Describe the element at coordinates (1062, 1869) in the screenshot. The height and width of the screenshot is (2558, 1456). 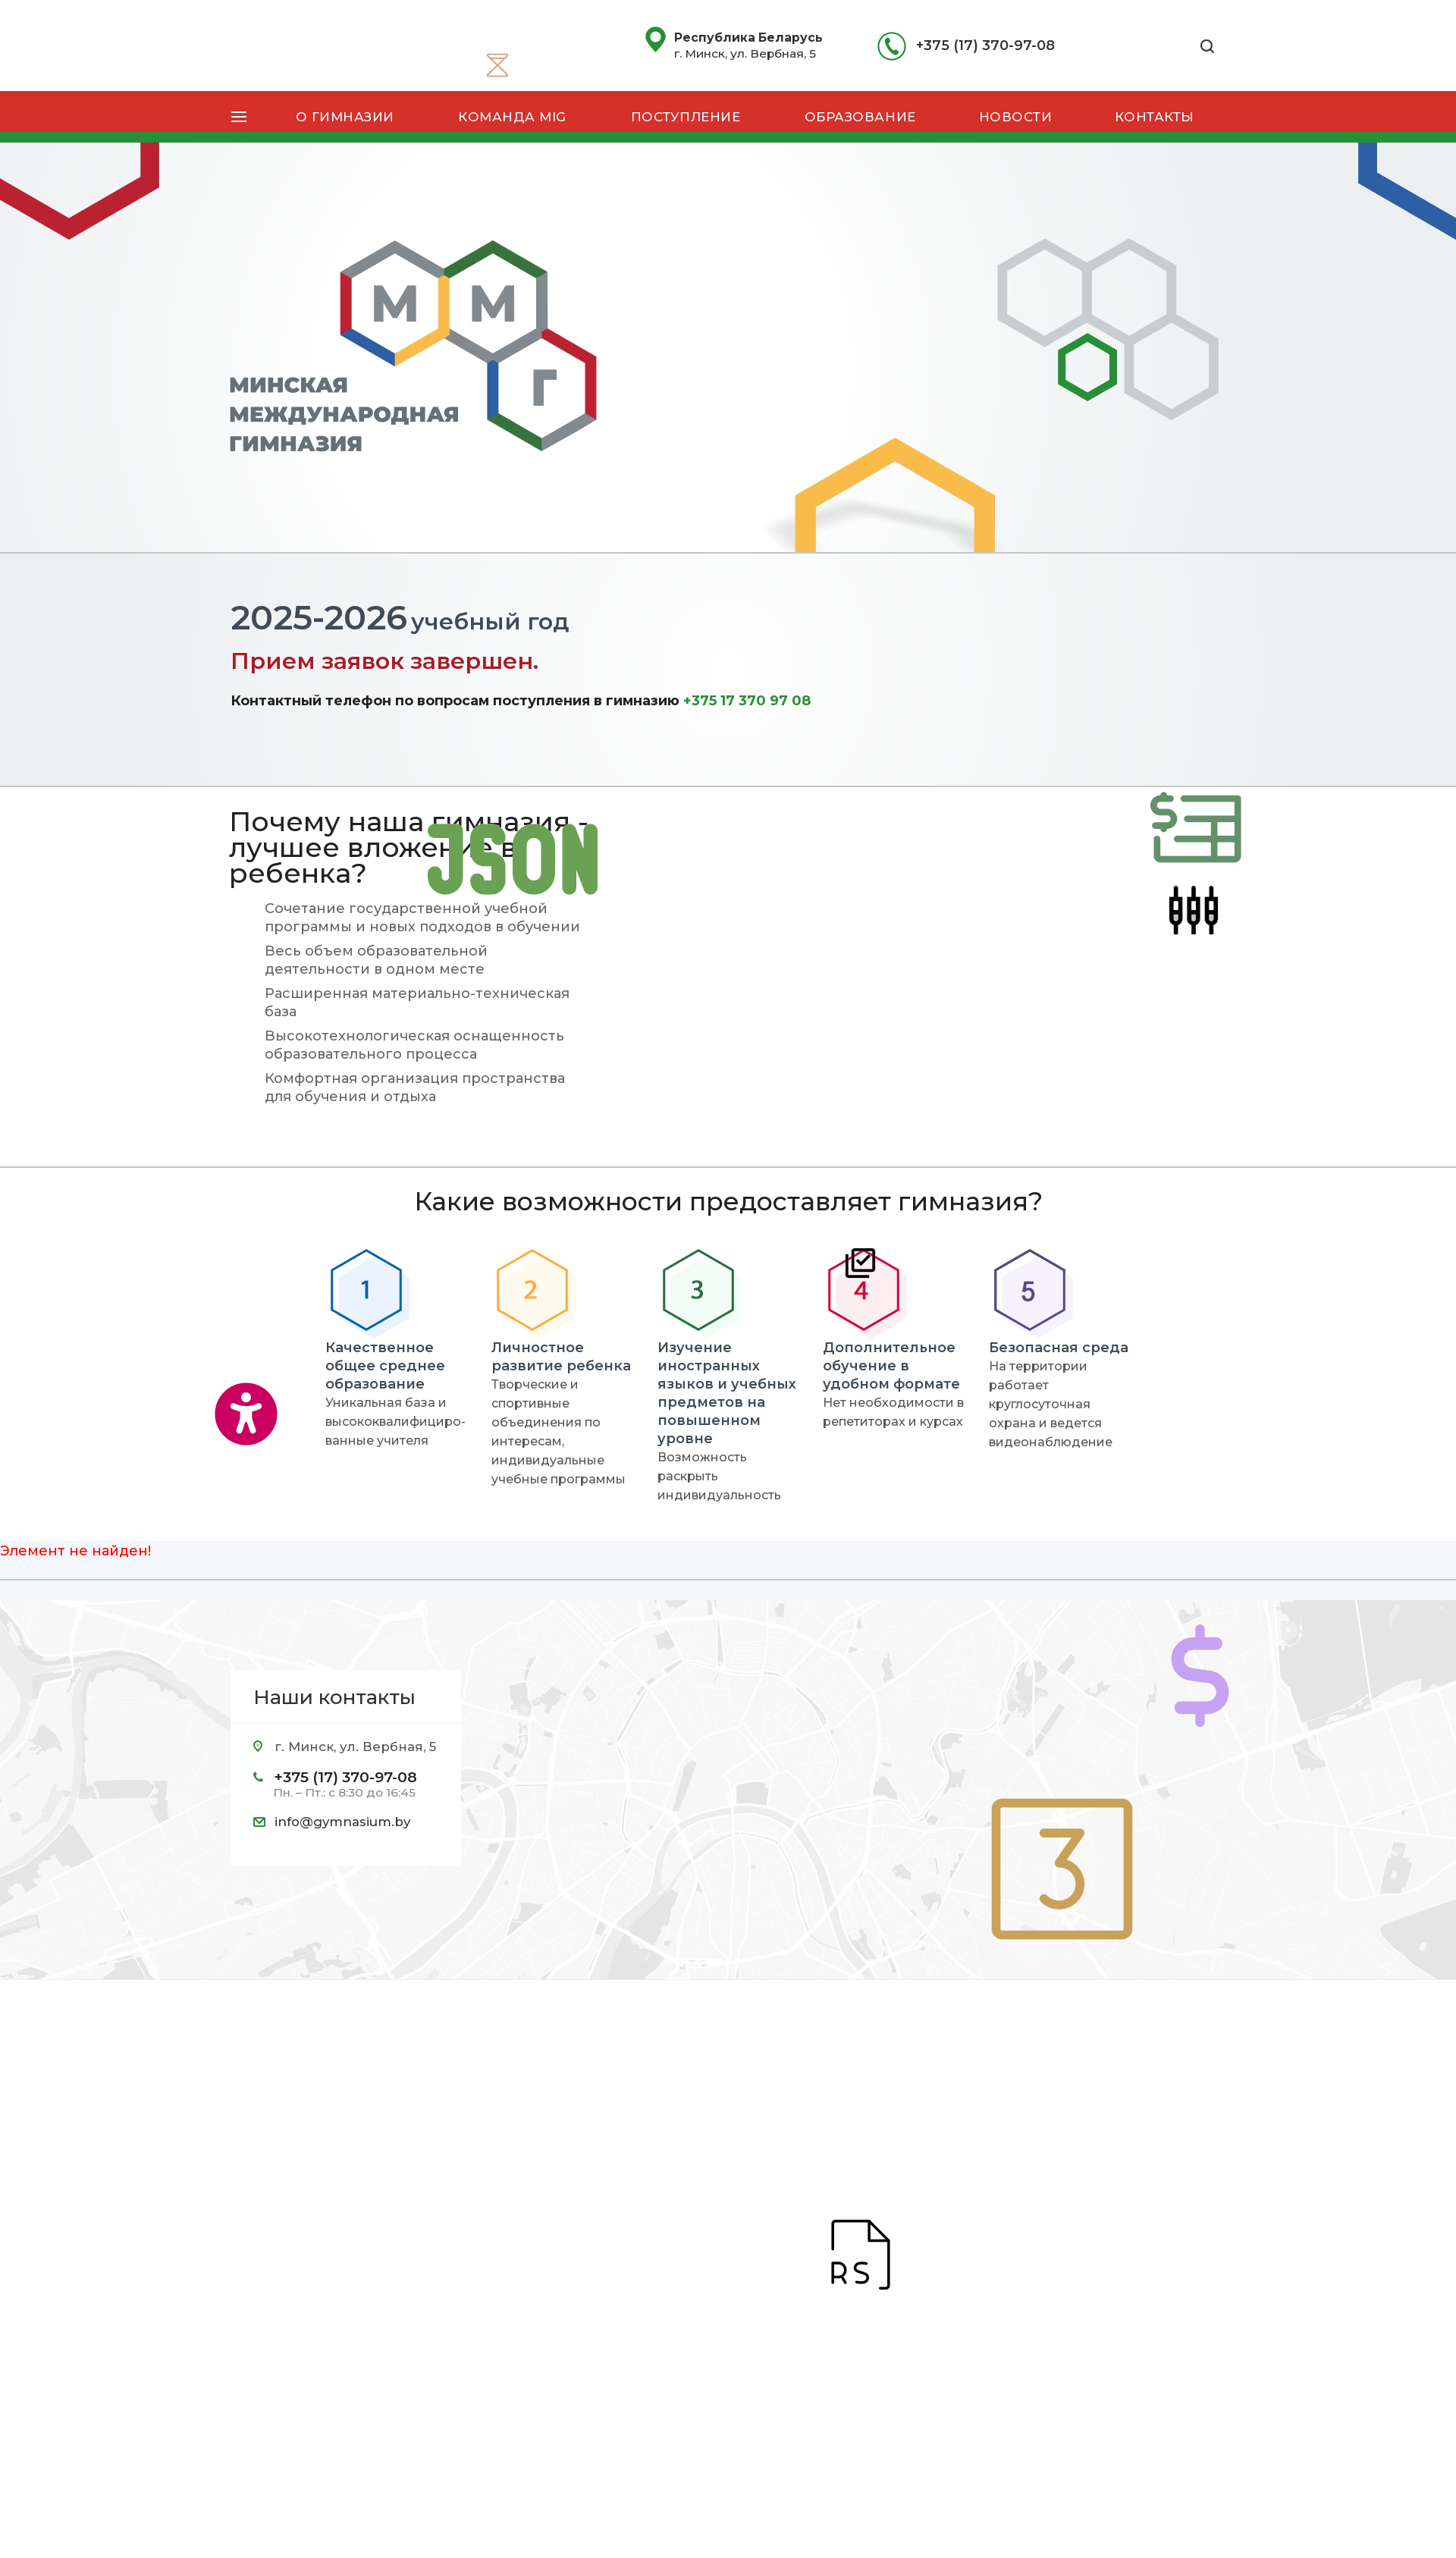
I see `step 3 in a numbered sequence or process` at that location.